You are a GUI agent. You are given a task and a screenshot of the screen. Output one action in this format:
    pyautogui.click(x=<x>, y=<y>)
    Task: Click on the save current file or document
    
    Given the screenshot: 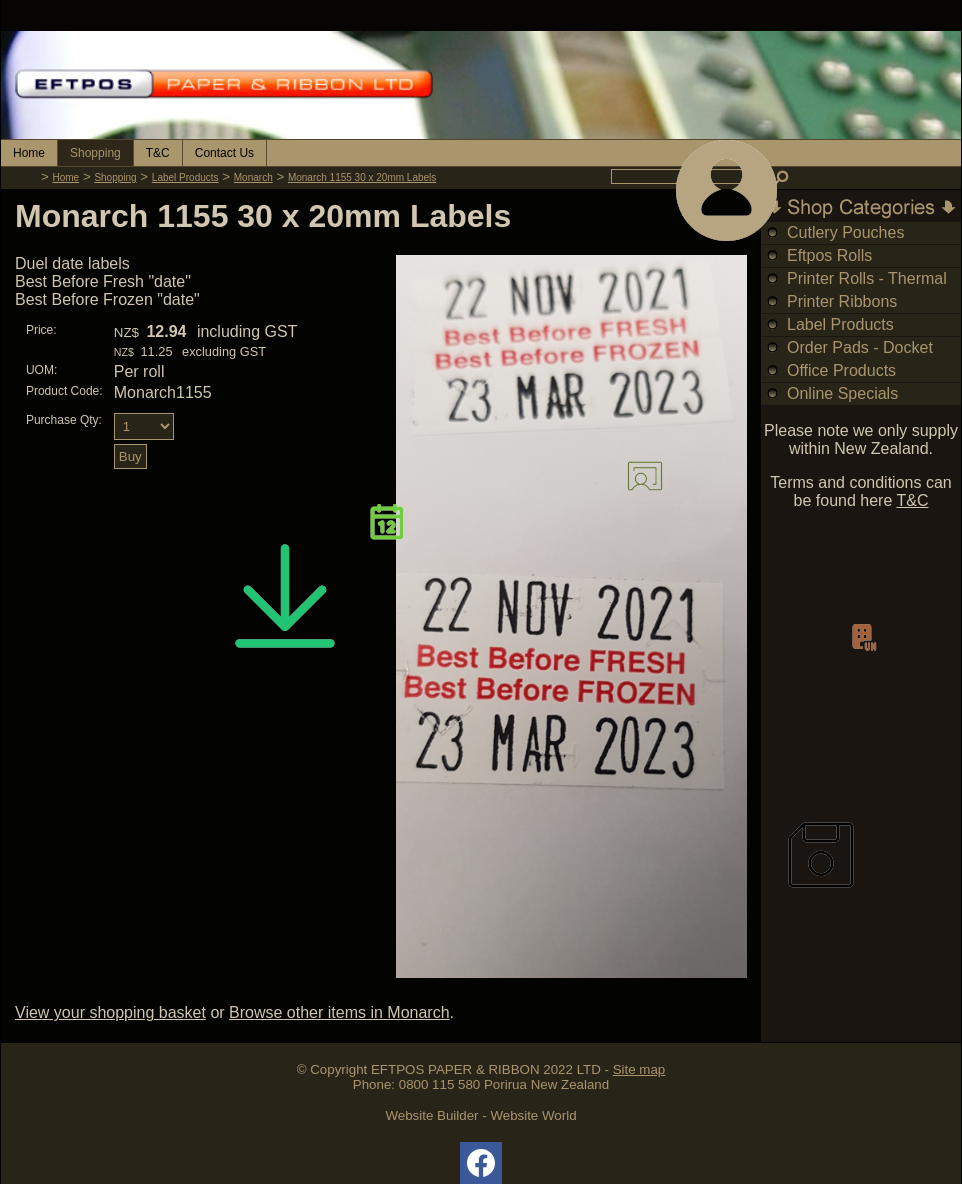 What is the action you would take?
    pyautogui.click(x=821, y=855)
    